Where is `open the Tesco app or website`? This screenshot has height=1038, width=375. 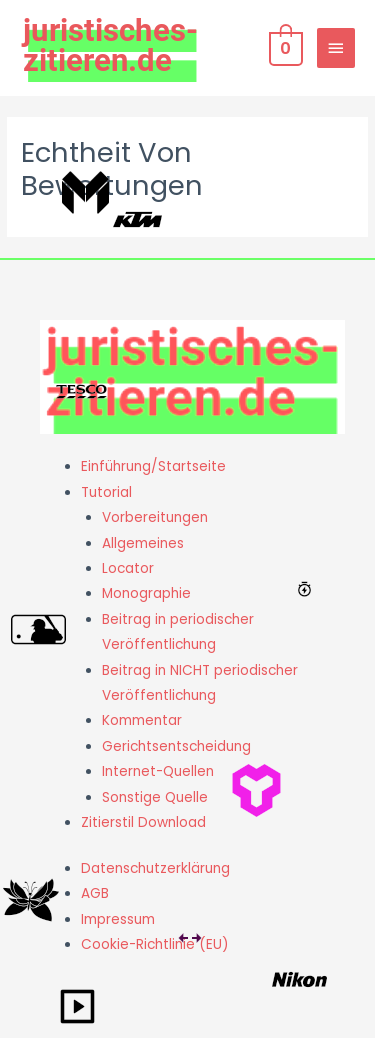 open the Tesco app or website is located at coordinates (81, 391).